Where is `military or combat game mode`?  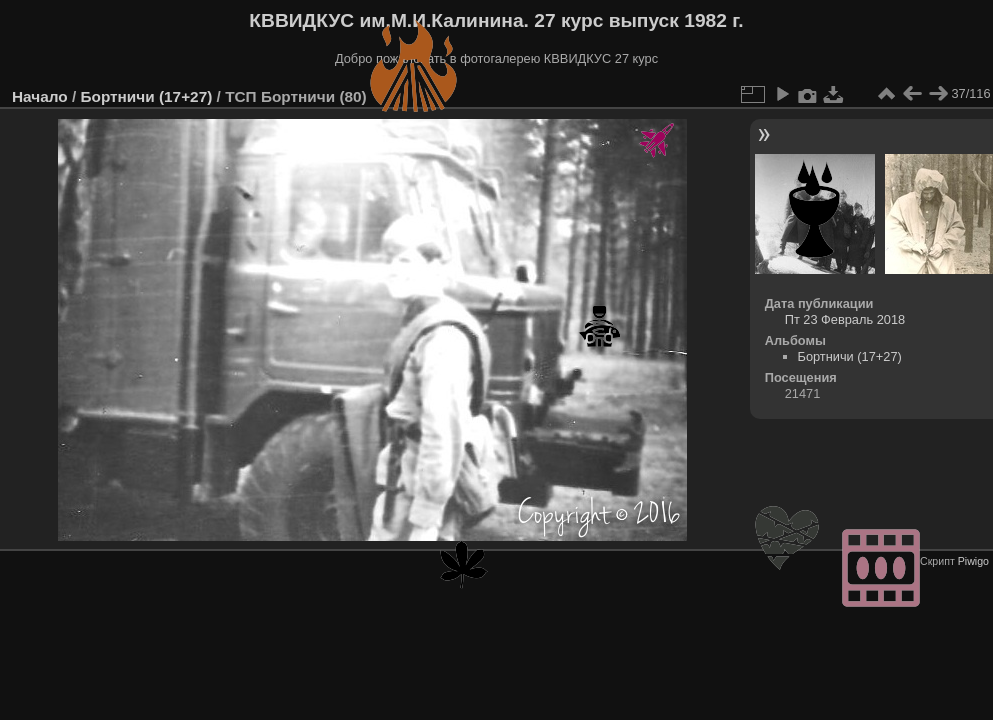
military or combat game mode is located at coordinates (656, 140).